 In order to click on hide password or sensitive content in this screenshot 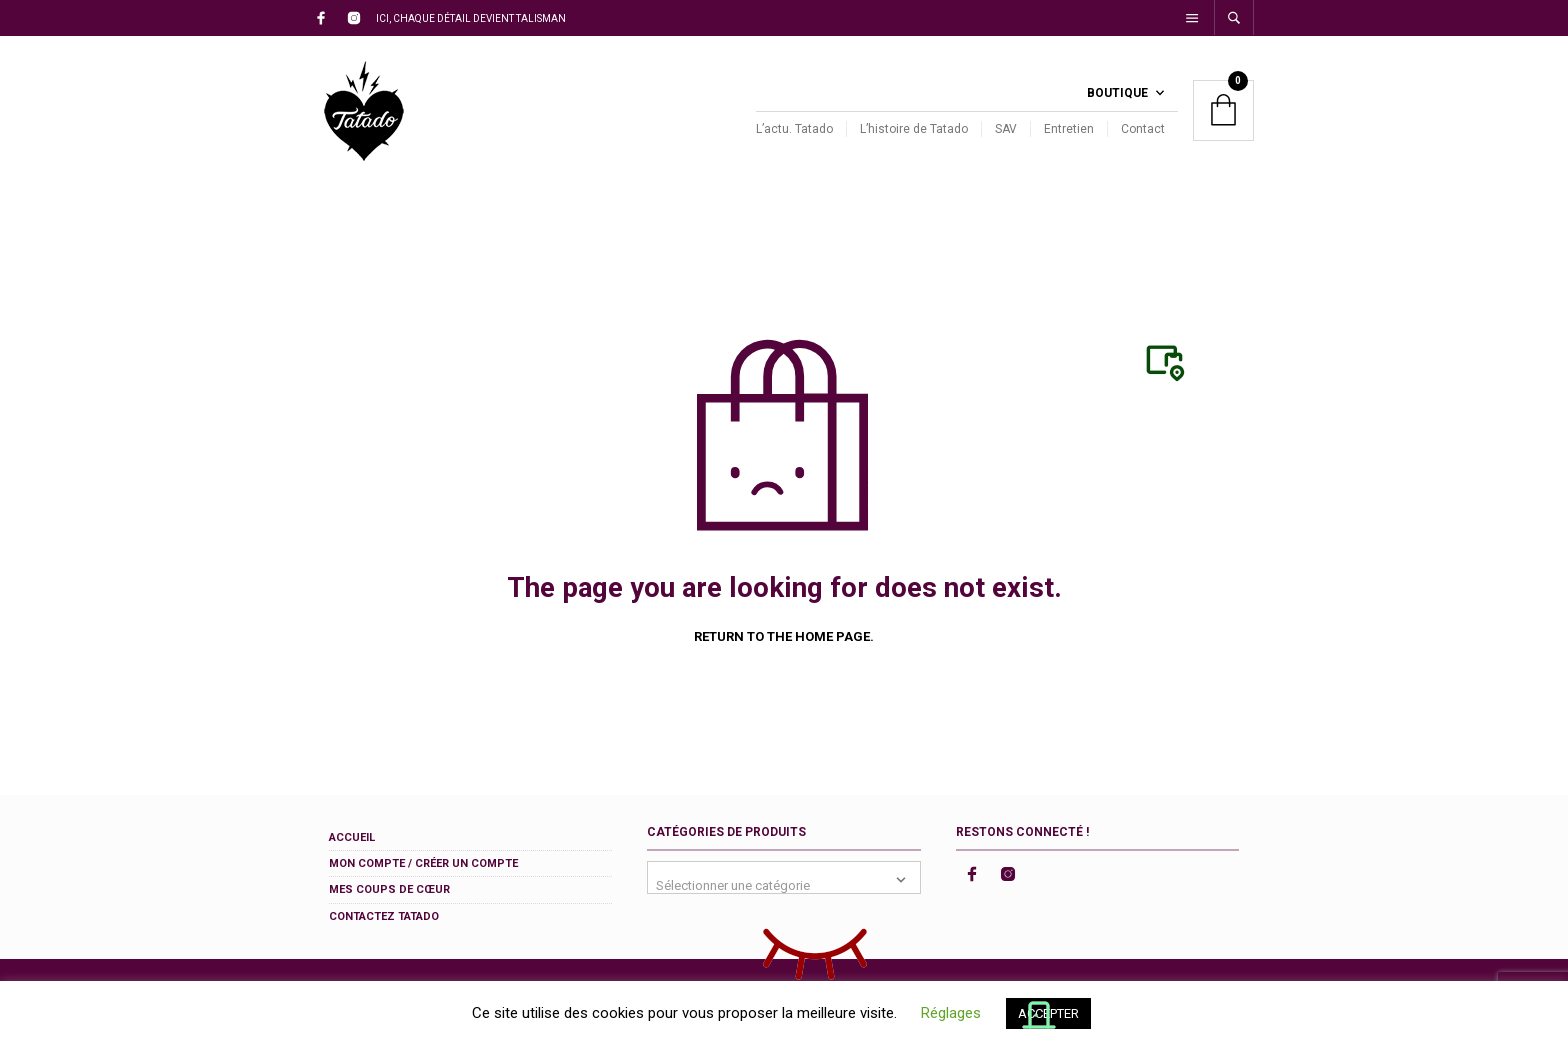, I will do `click(815, 944)`.